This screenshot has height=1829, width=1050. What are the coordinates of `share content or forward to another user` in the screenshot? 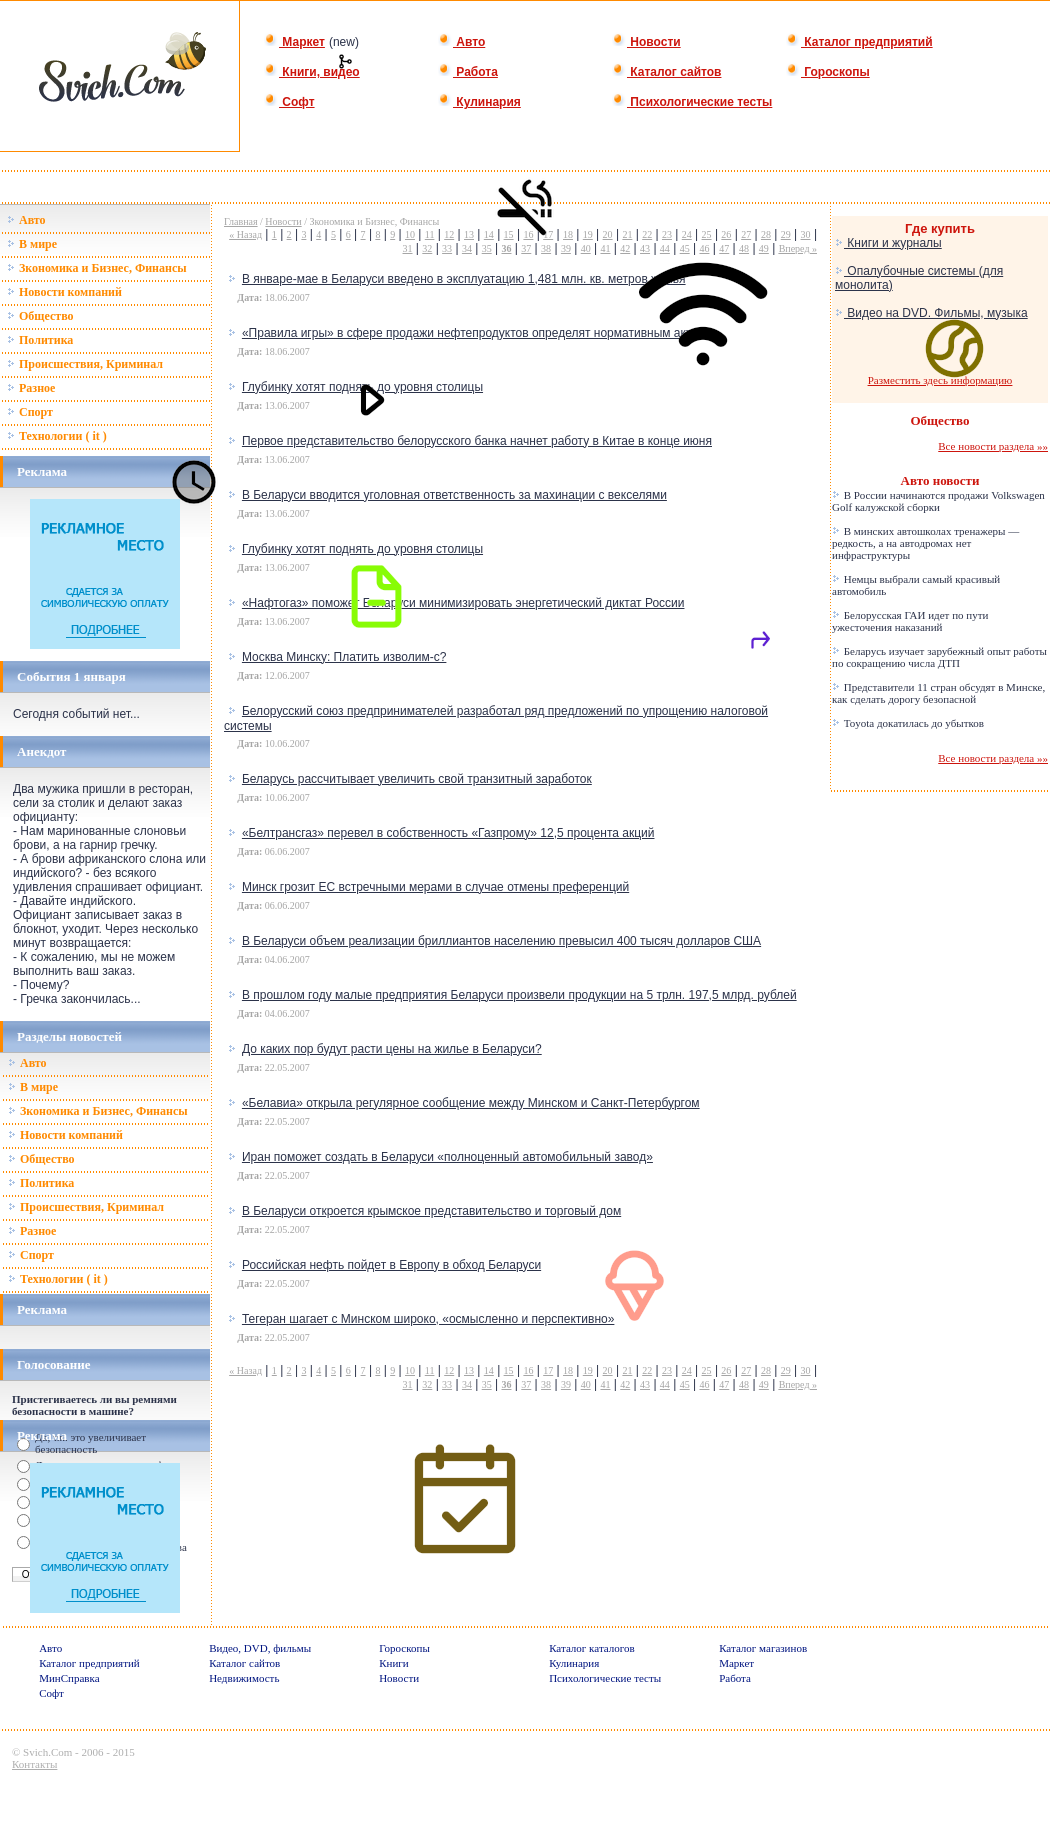 It's located at (760, 640).